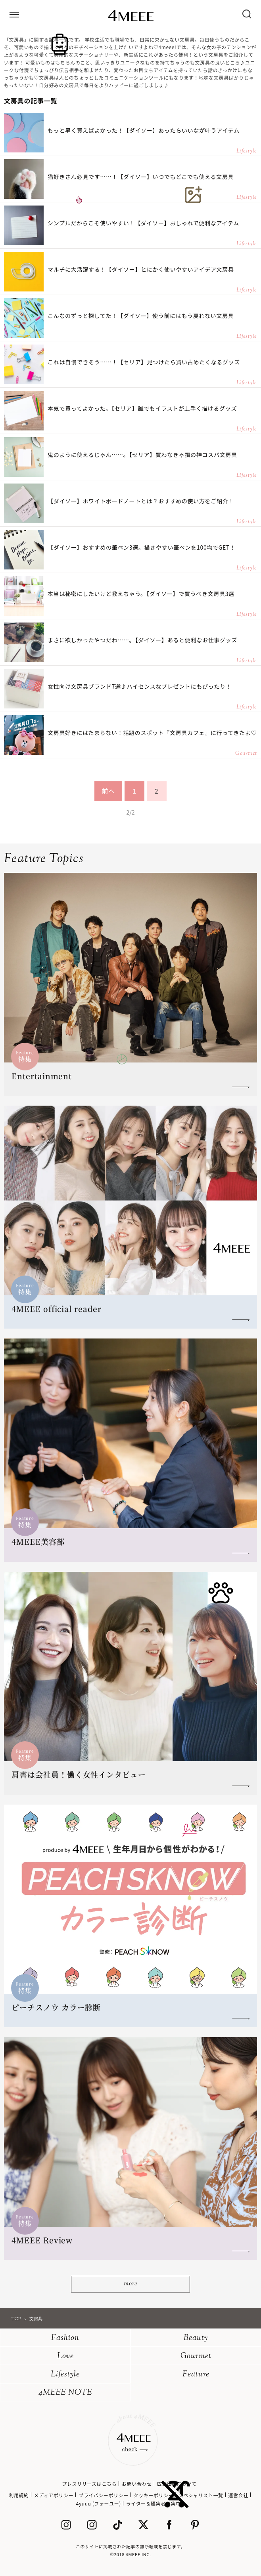 Image resolution: width=261 pixels, height=2576 pixels. Describe the element at coordinates (190, 1830) in the screenshot. I see `add your signature to a document` at that location.